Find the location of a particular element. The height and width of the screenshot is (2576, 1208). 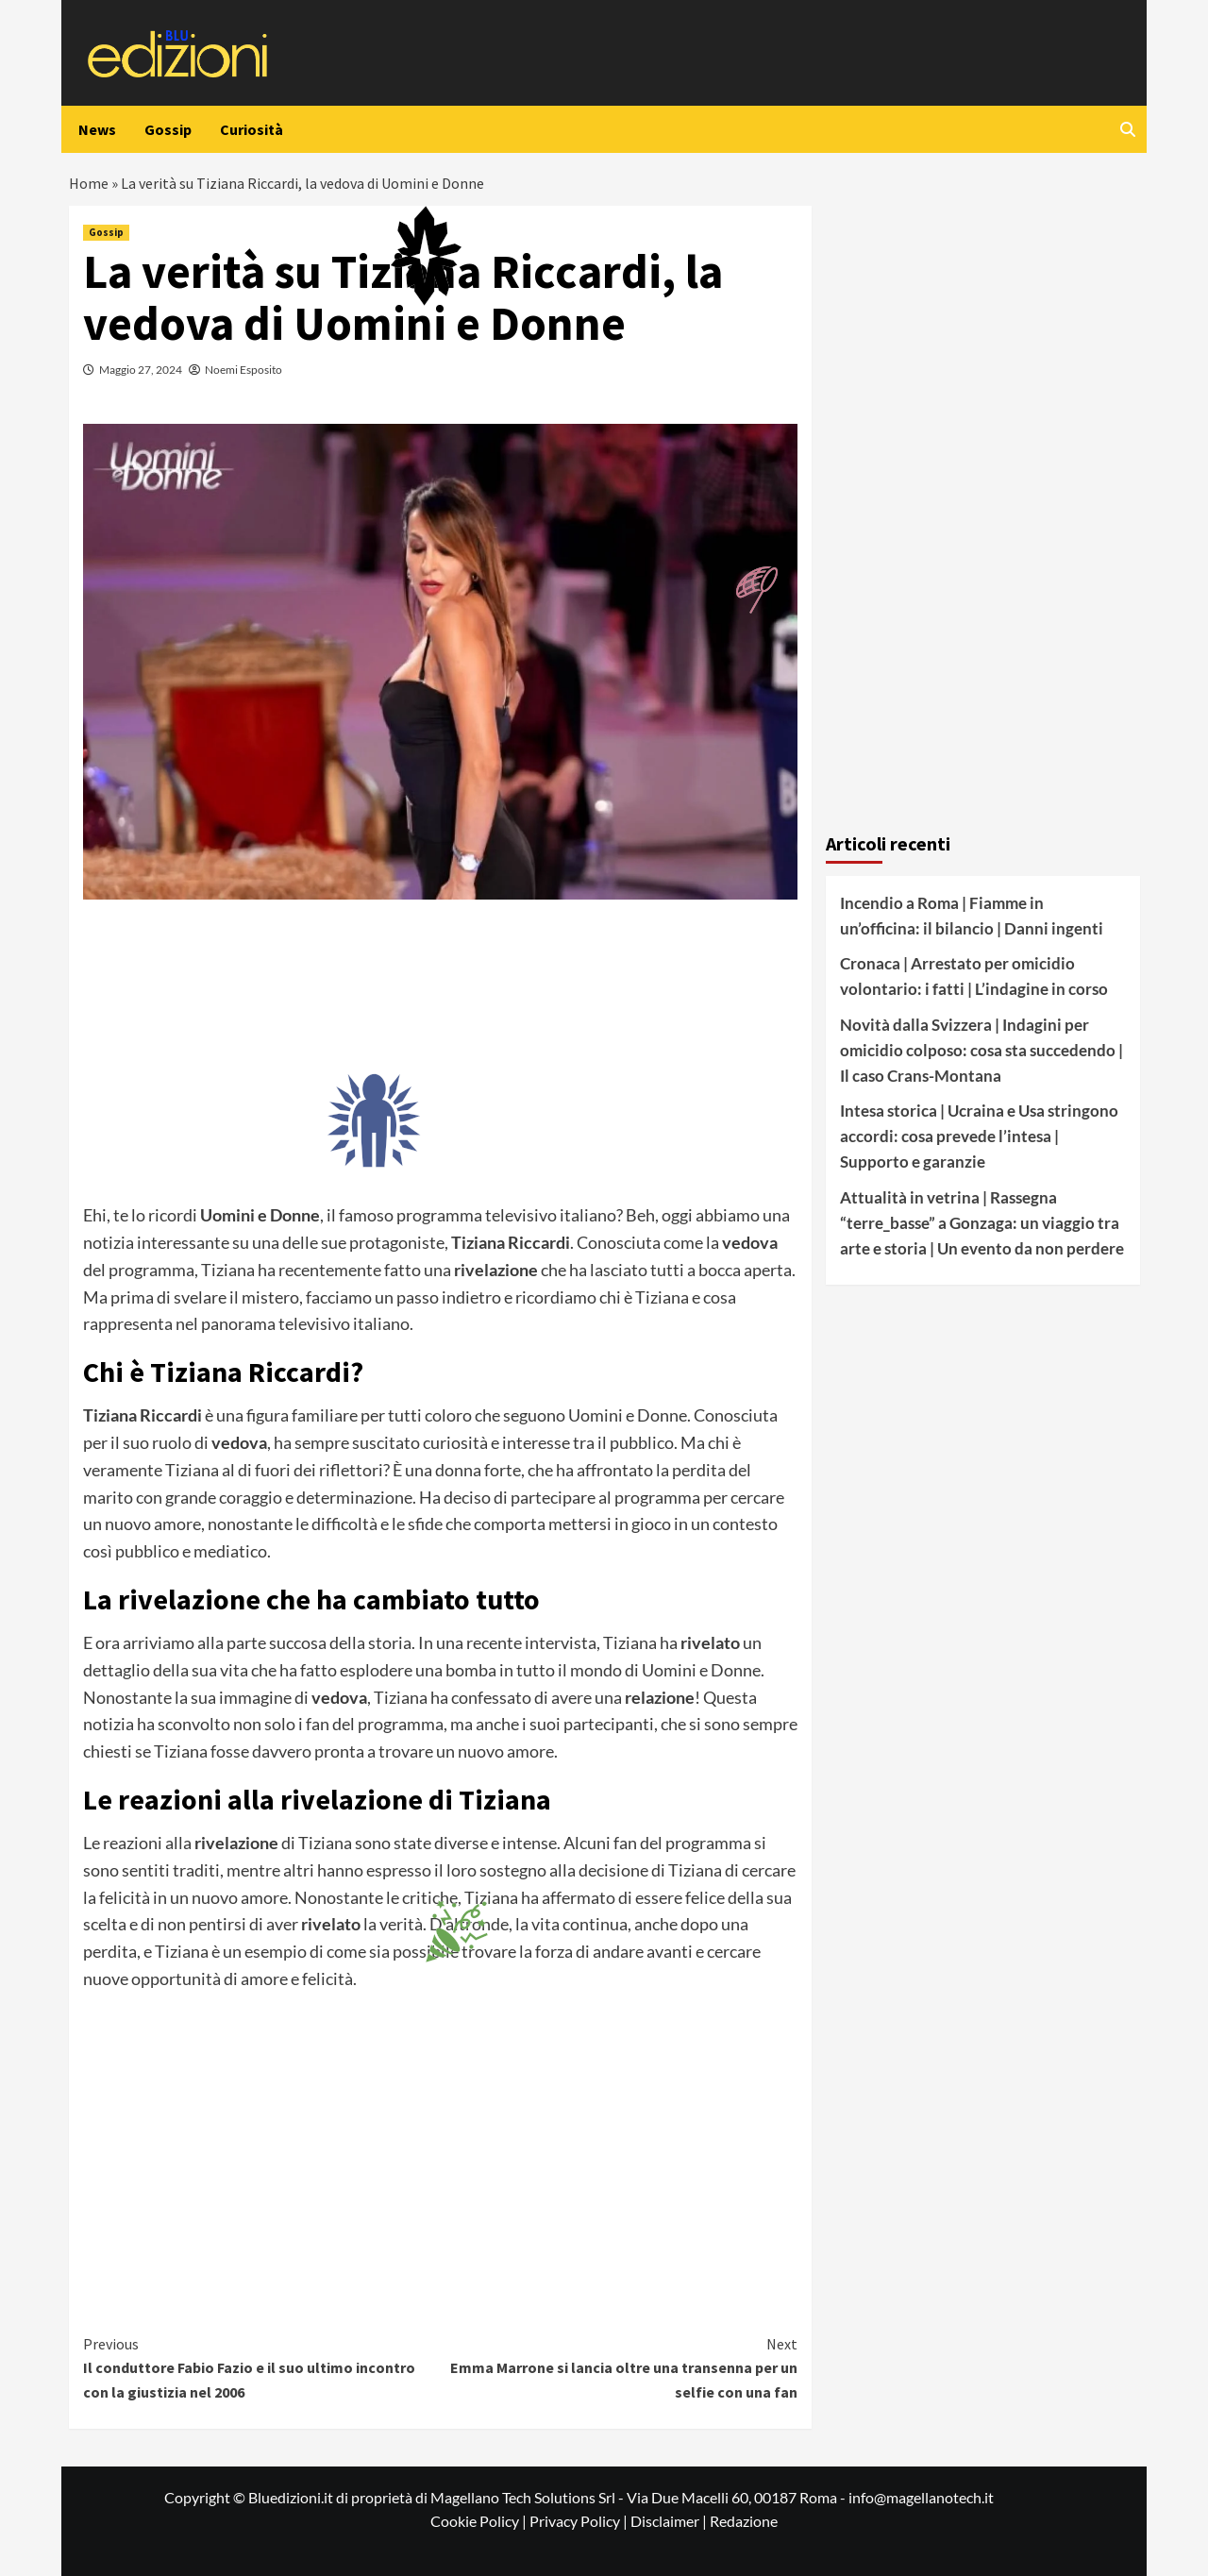

collect or view crystals/gems in inventory is located at coordinates (424, 256).